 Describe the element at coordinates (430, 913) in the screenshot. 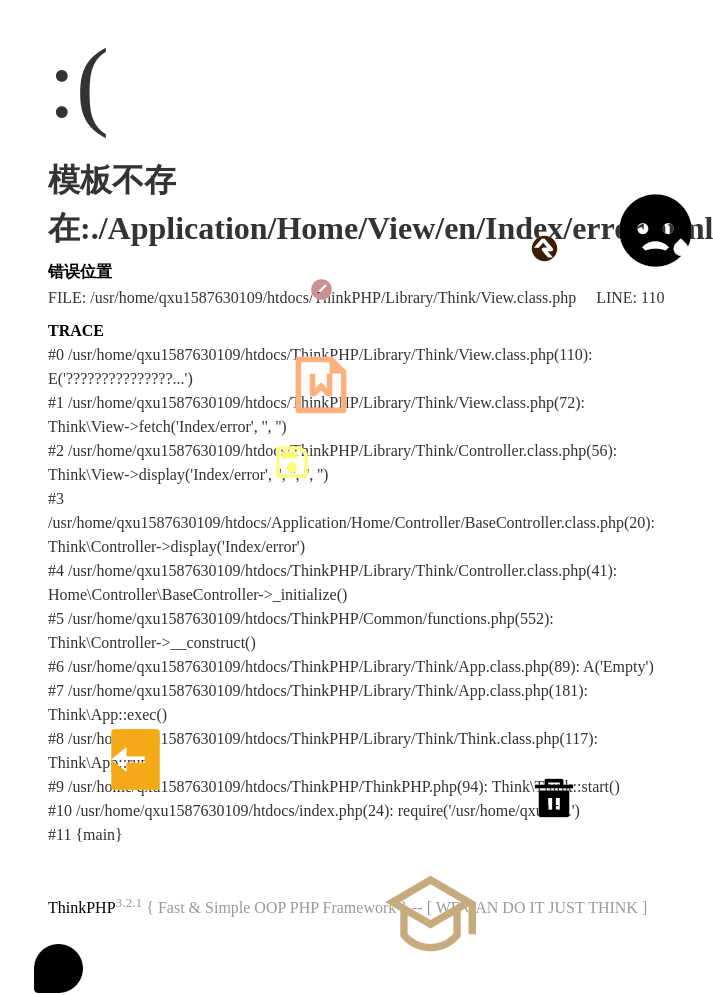

I see `access education or learning section` at that location.